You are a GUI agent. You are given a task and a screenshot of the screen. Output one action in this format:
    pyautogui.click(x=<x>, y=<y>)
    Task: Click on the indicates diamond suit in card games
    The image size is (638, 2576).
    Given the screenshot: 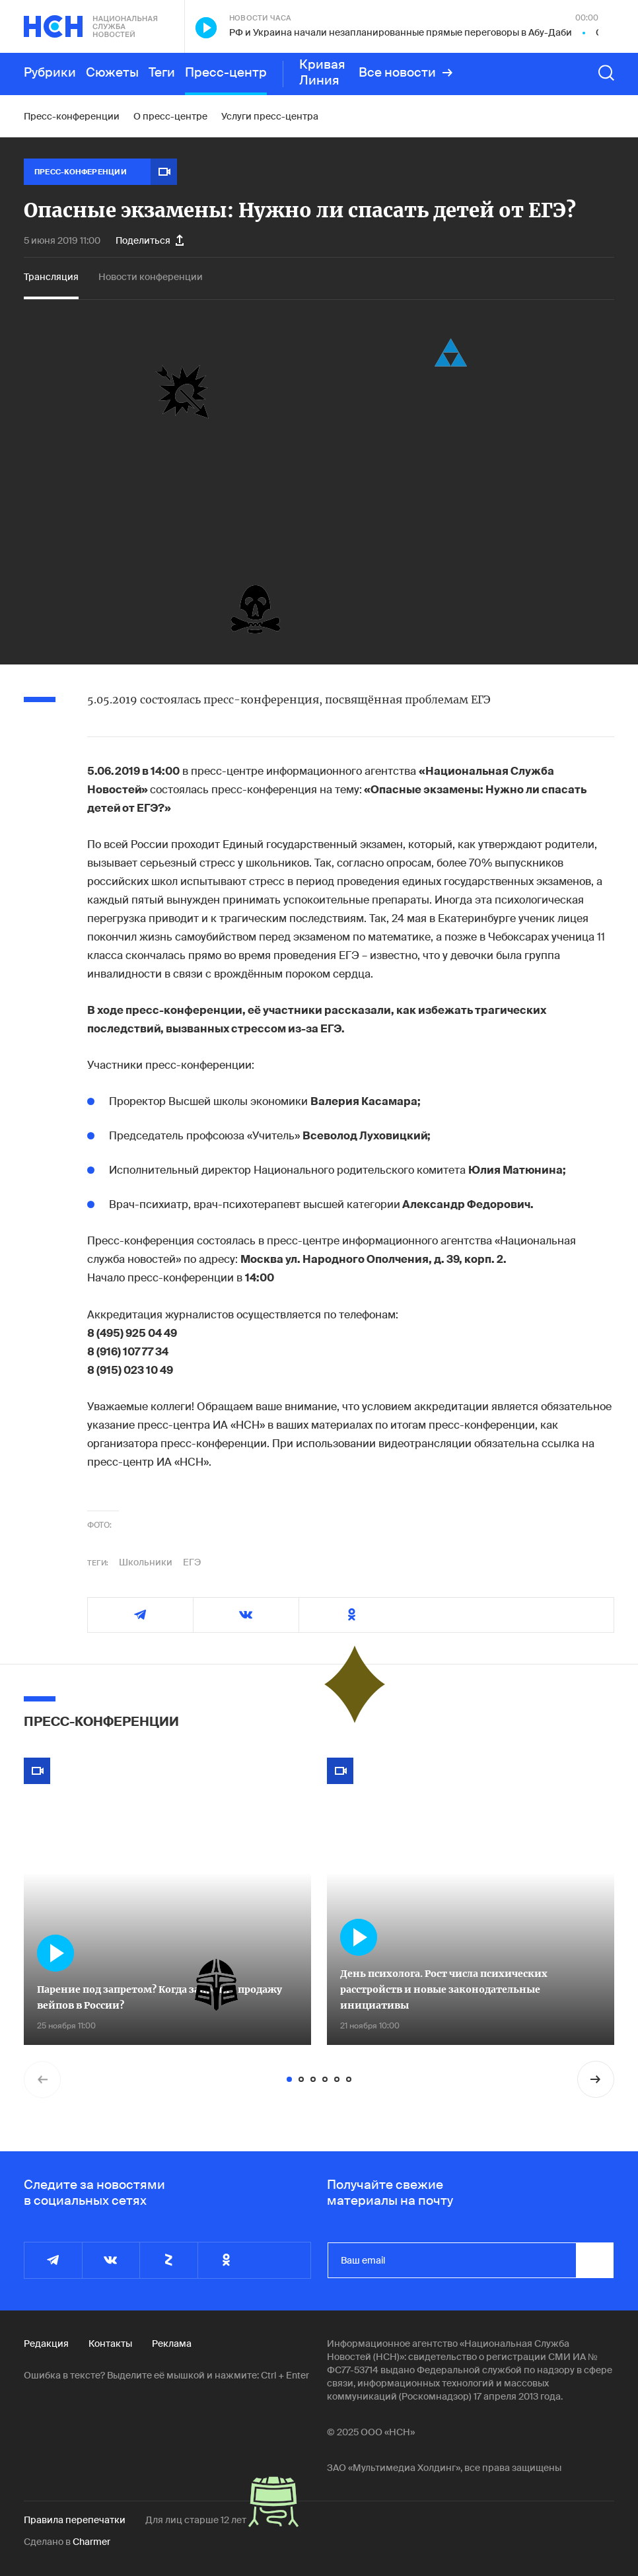 What is the action you would take?
    pyautogui.click(x=355, y=1684)
    